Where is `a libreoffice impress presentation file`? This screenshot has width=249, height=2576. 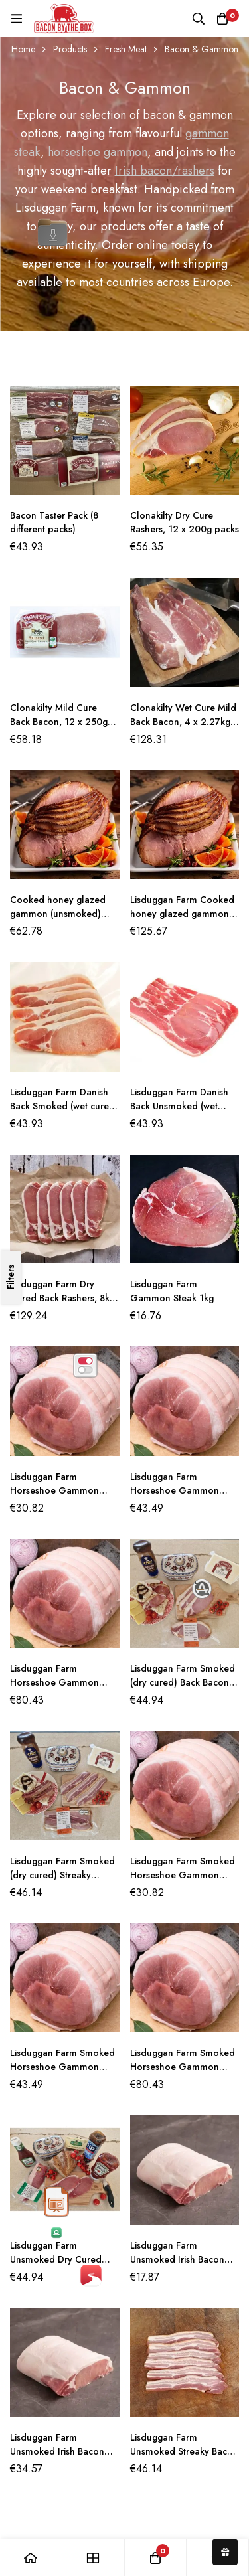 a libreoffice impress presentation file is located at coordinates (56, 2202).